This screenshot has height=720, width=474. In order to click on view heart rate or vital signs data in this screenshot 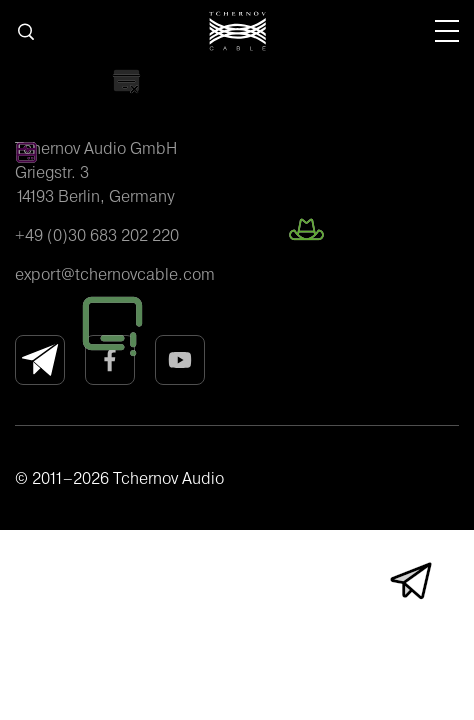, I will do `click(26, 152)`.